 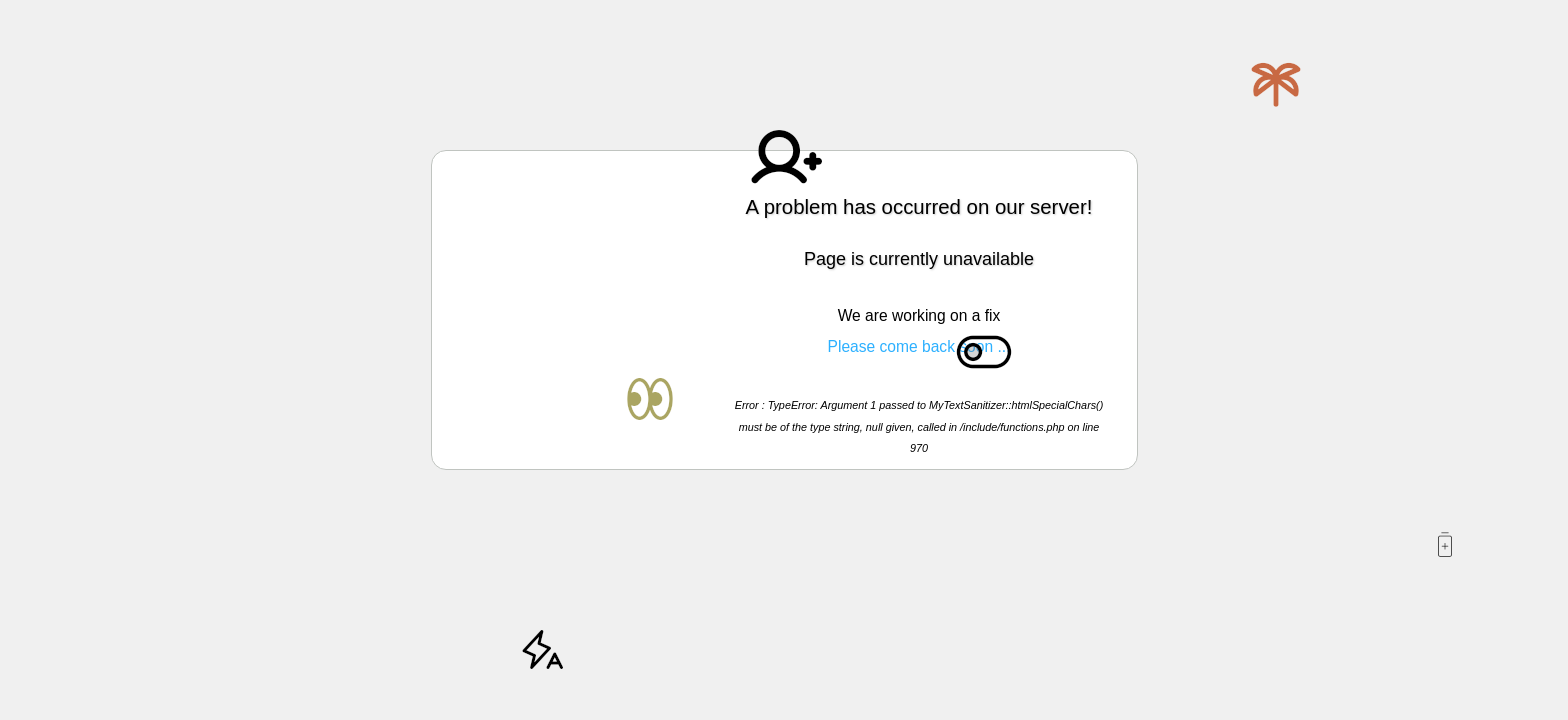 I want to click on indicates someone is viewing or watching, so click(x=650, y=399).